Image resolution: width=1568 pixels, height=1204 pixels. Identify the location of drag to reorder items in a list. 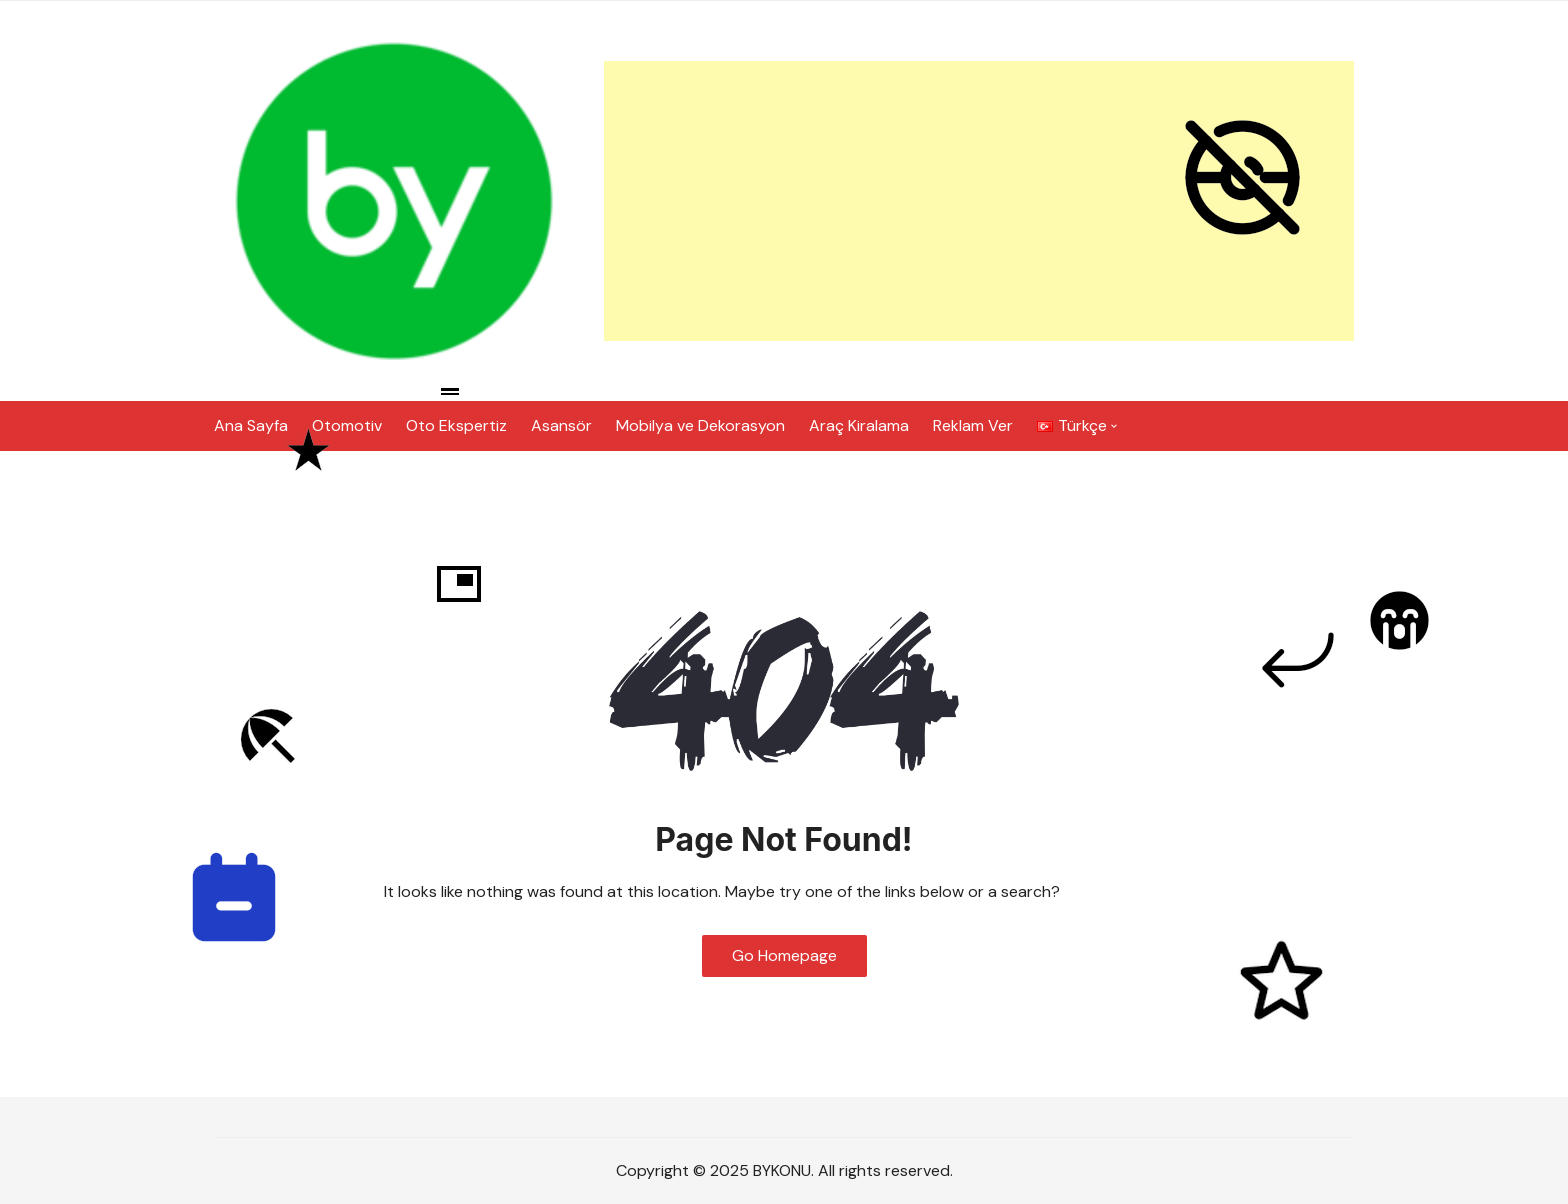
(450, 392).